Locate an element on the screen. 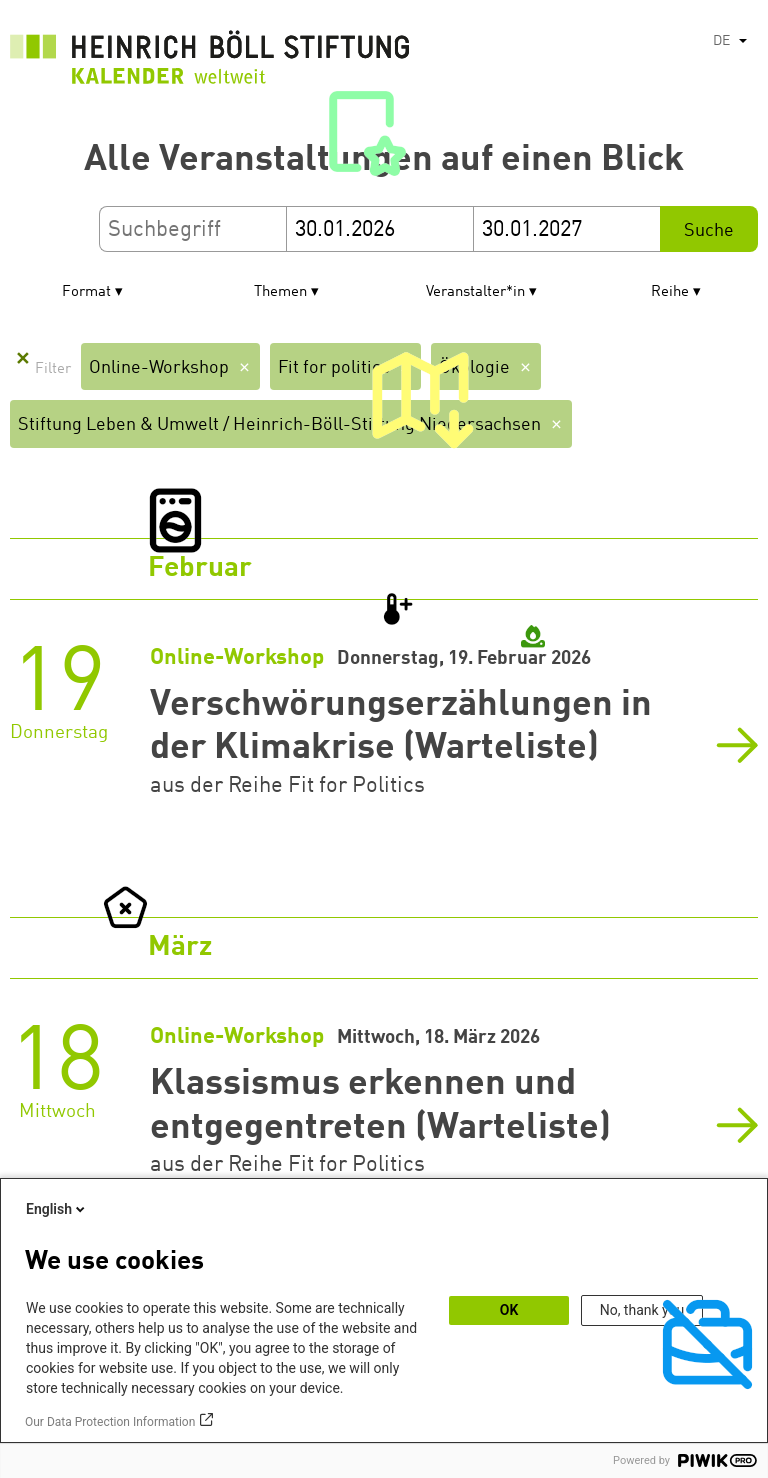  access laundry or washing machine controls is located at coordinates (175, 520).